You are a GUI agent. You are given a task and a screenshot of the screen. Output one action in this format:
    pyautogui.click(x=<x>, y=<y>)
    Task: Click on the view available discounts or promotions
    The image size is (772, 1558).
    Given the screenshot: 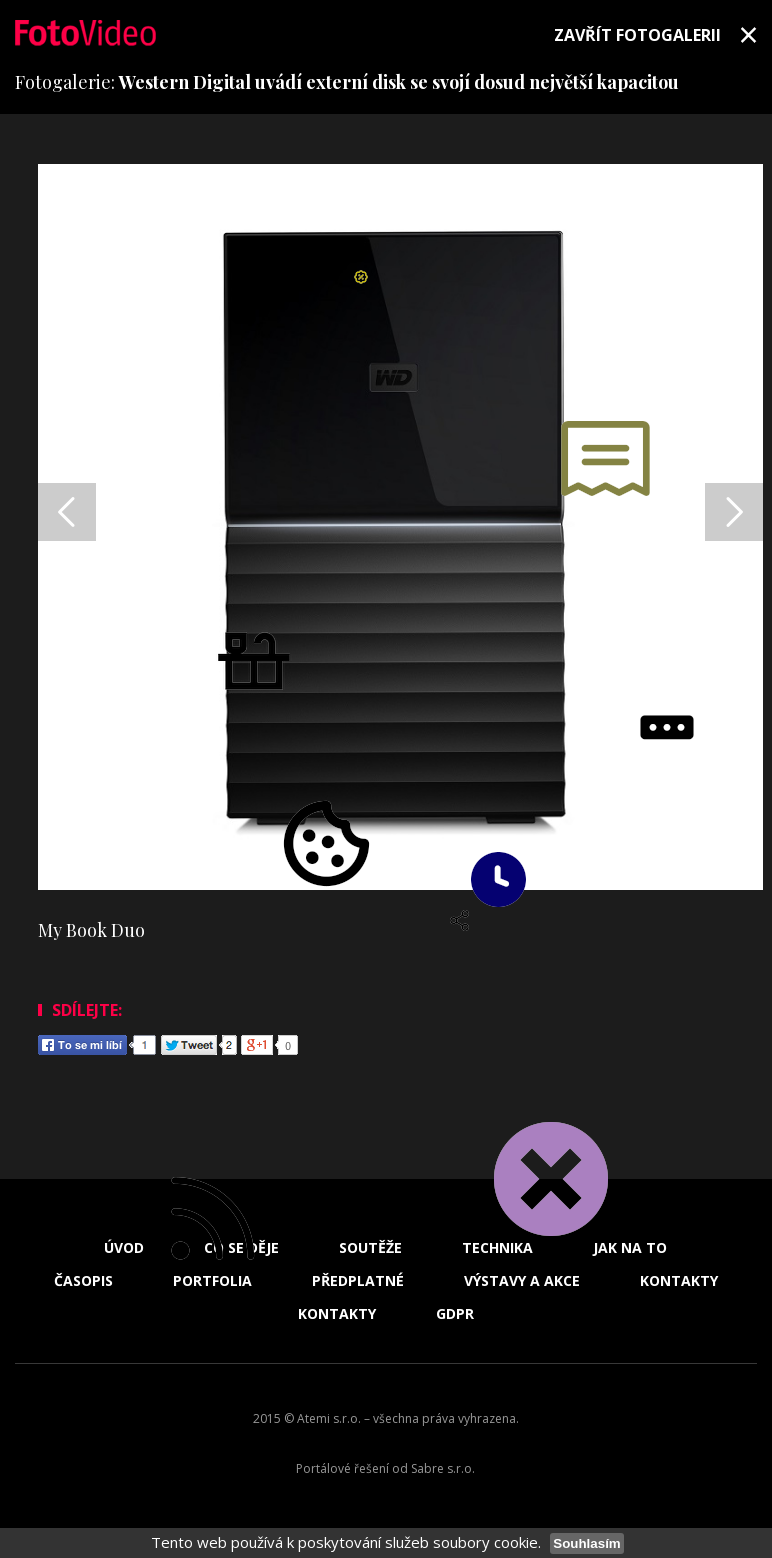 What is the action you would take?
    pyautogui.click(x=361, y=277)
    